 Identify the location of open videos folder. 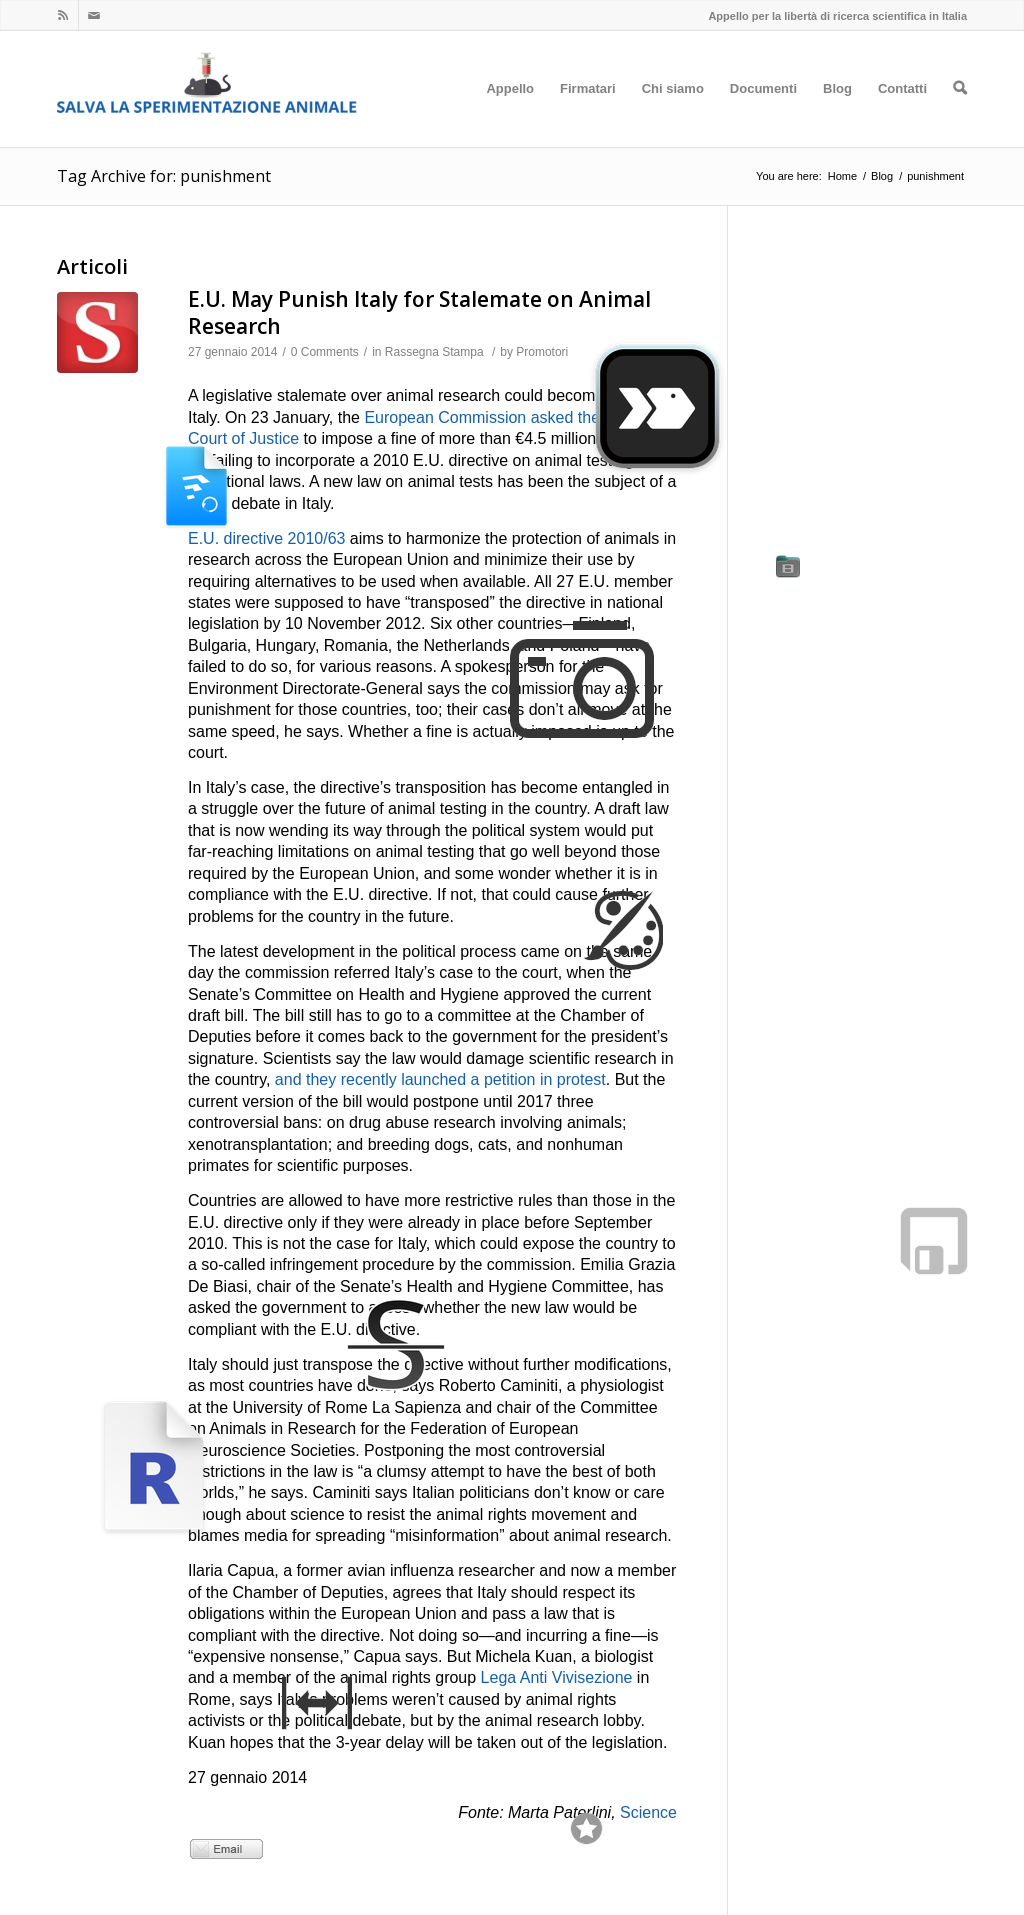
(788, 566).